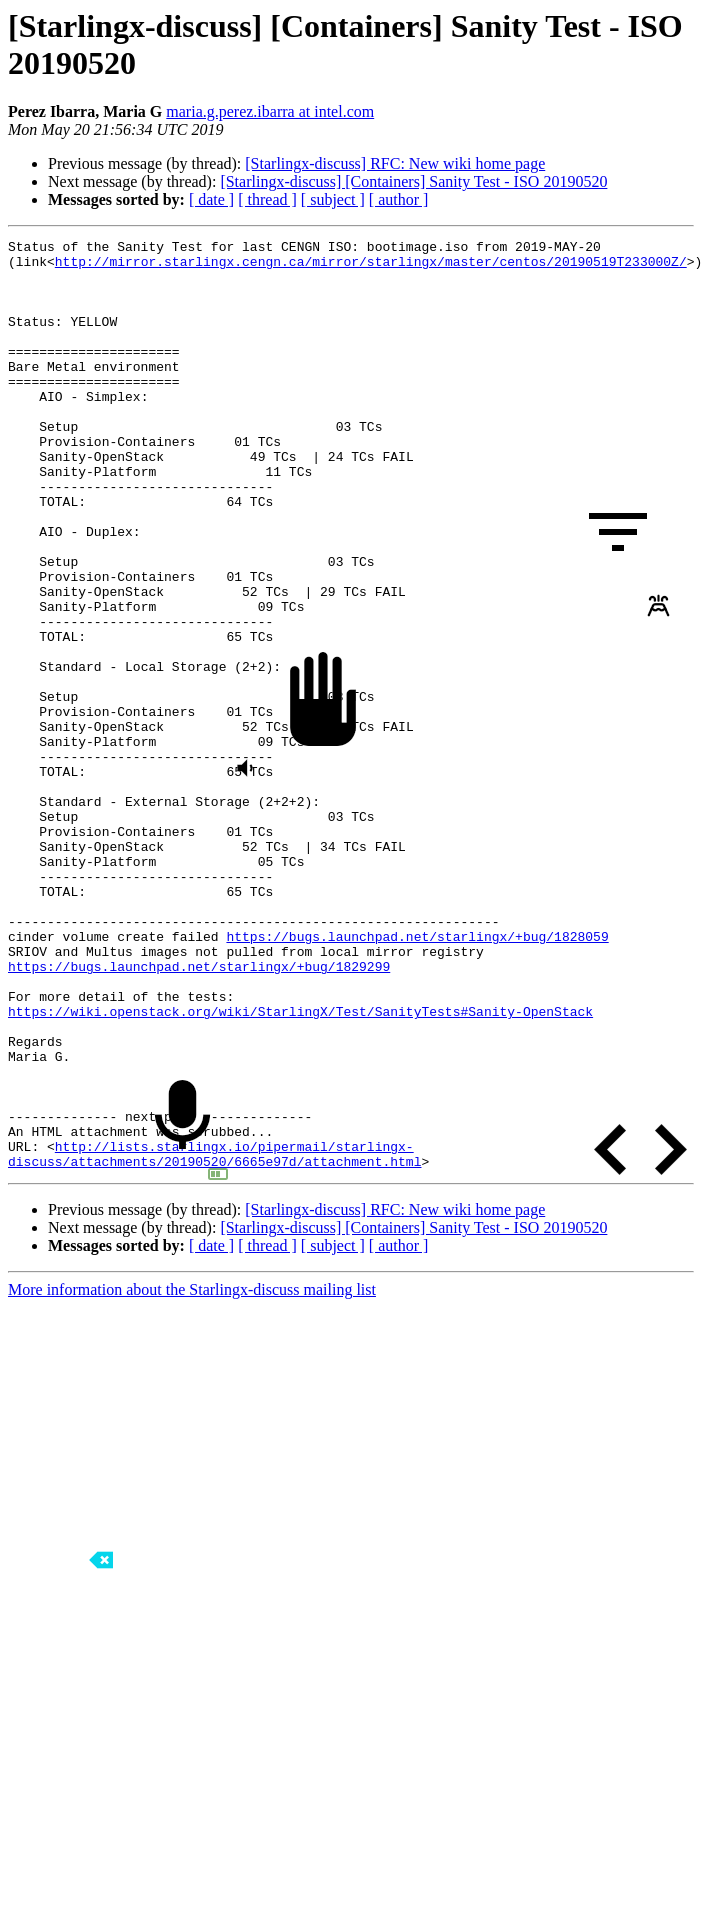 The height and width of the screenshot is (1926, 702). Describe the element at coordinates (618, 532) in the screenshot. I see `filter or sort list items` at that location.